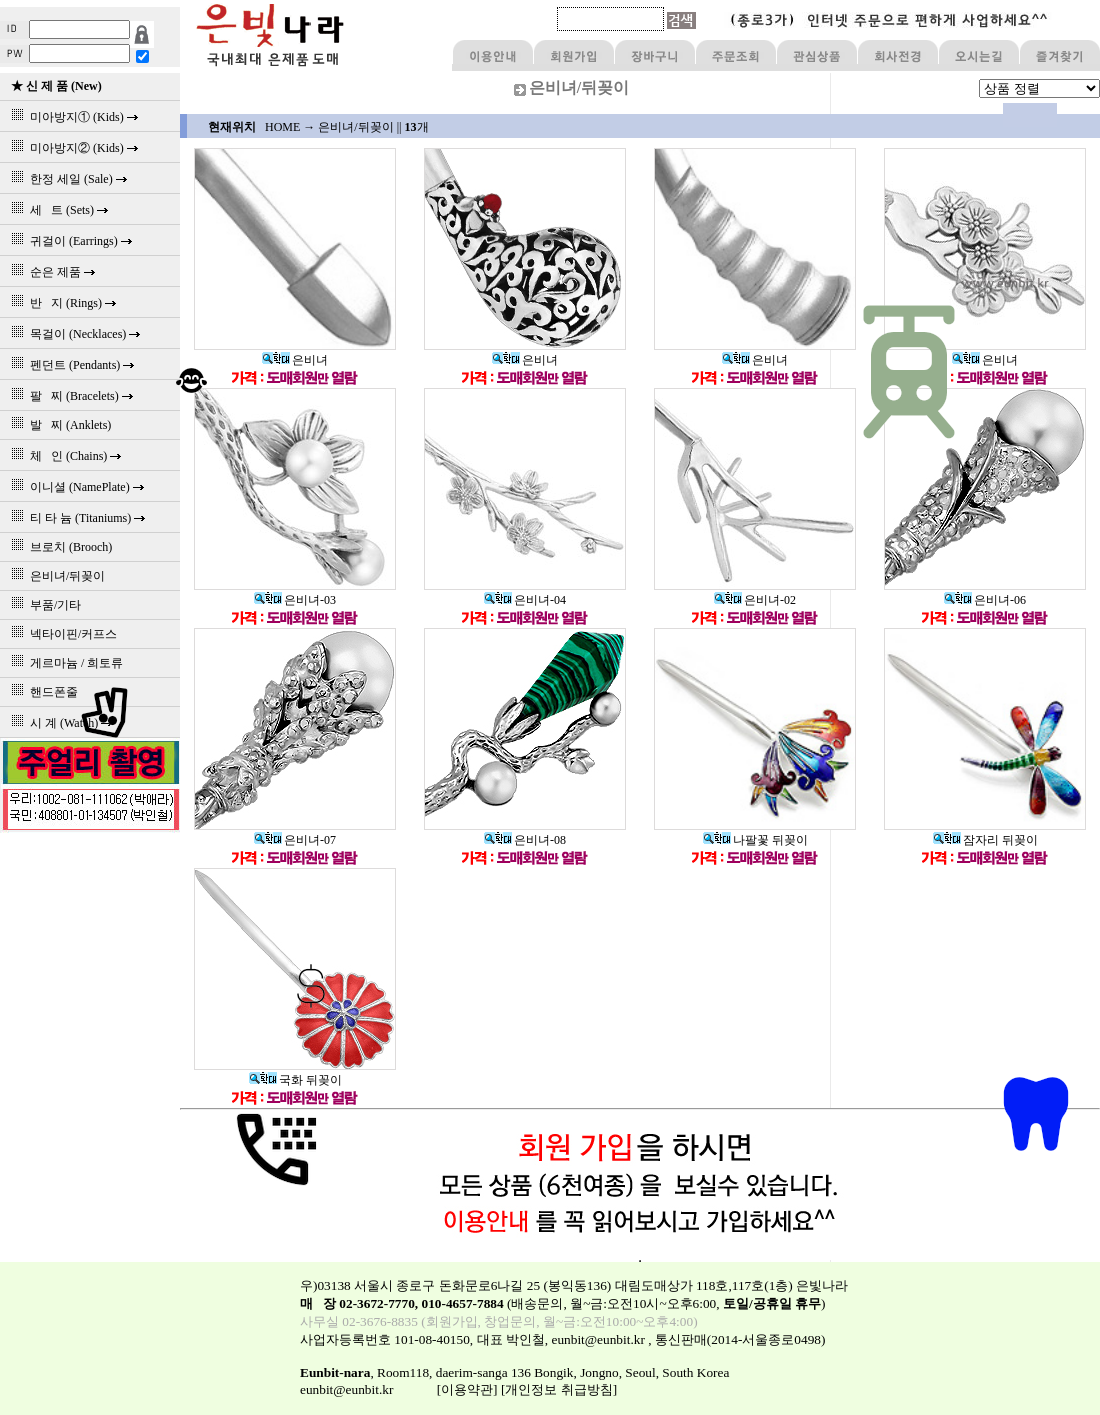 The image size is (1100, 1415). Describe the element at coordinates (909, 370) in the screenshot. I see `access public transit or tram routes` at that location.